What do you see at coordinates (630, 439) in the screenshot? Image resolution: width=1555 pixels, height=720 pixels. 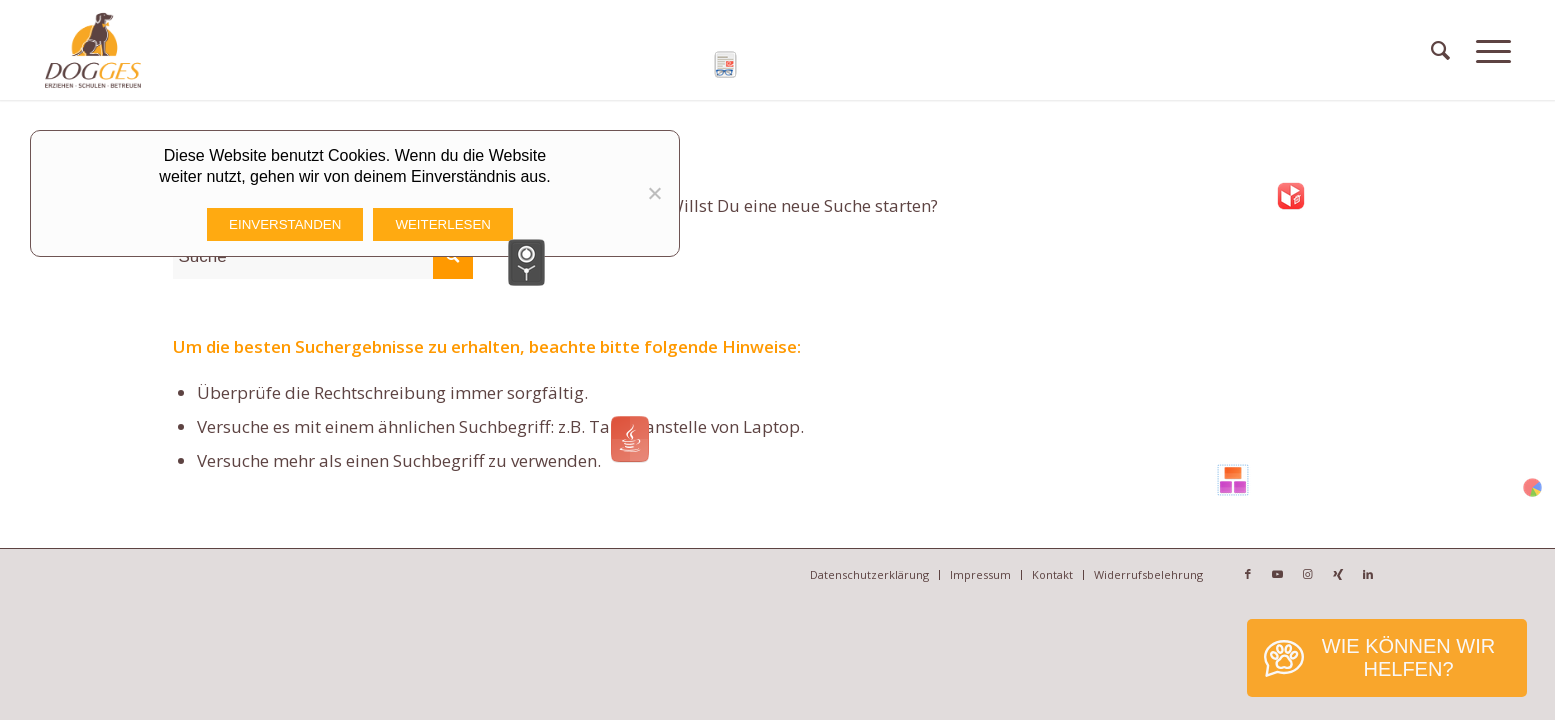 I see `a java source code file` at bounding box center [630, 439].